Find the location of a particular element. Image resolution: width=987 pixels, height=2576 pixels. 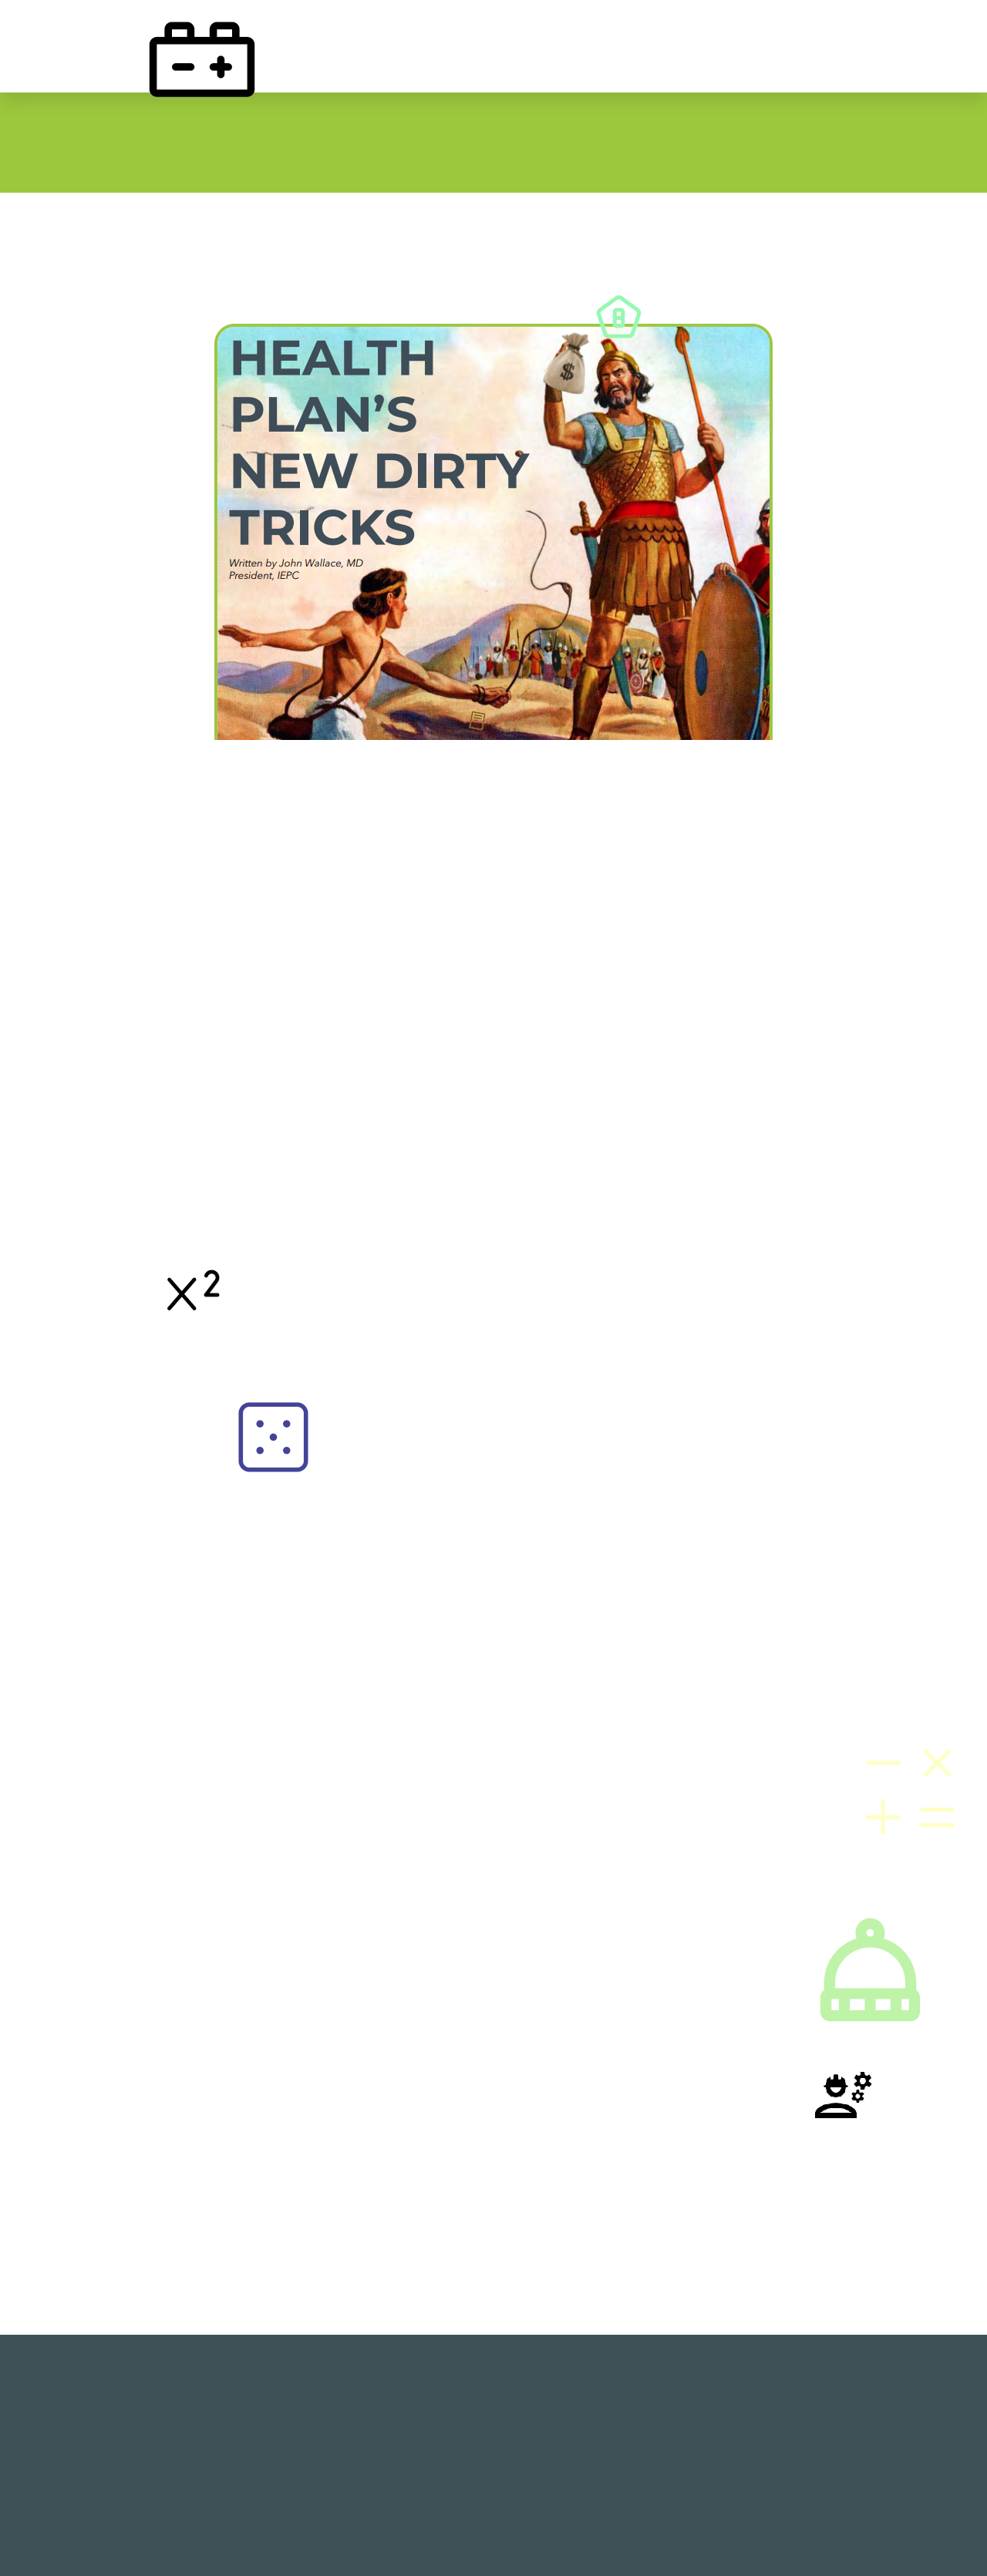

select winter or cold weather category is located at coordinates (870, 1975).